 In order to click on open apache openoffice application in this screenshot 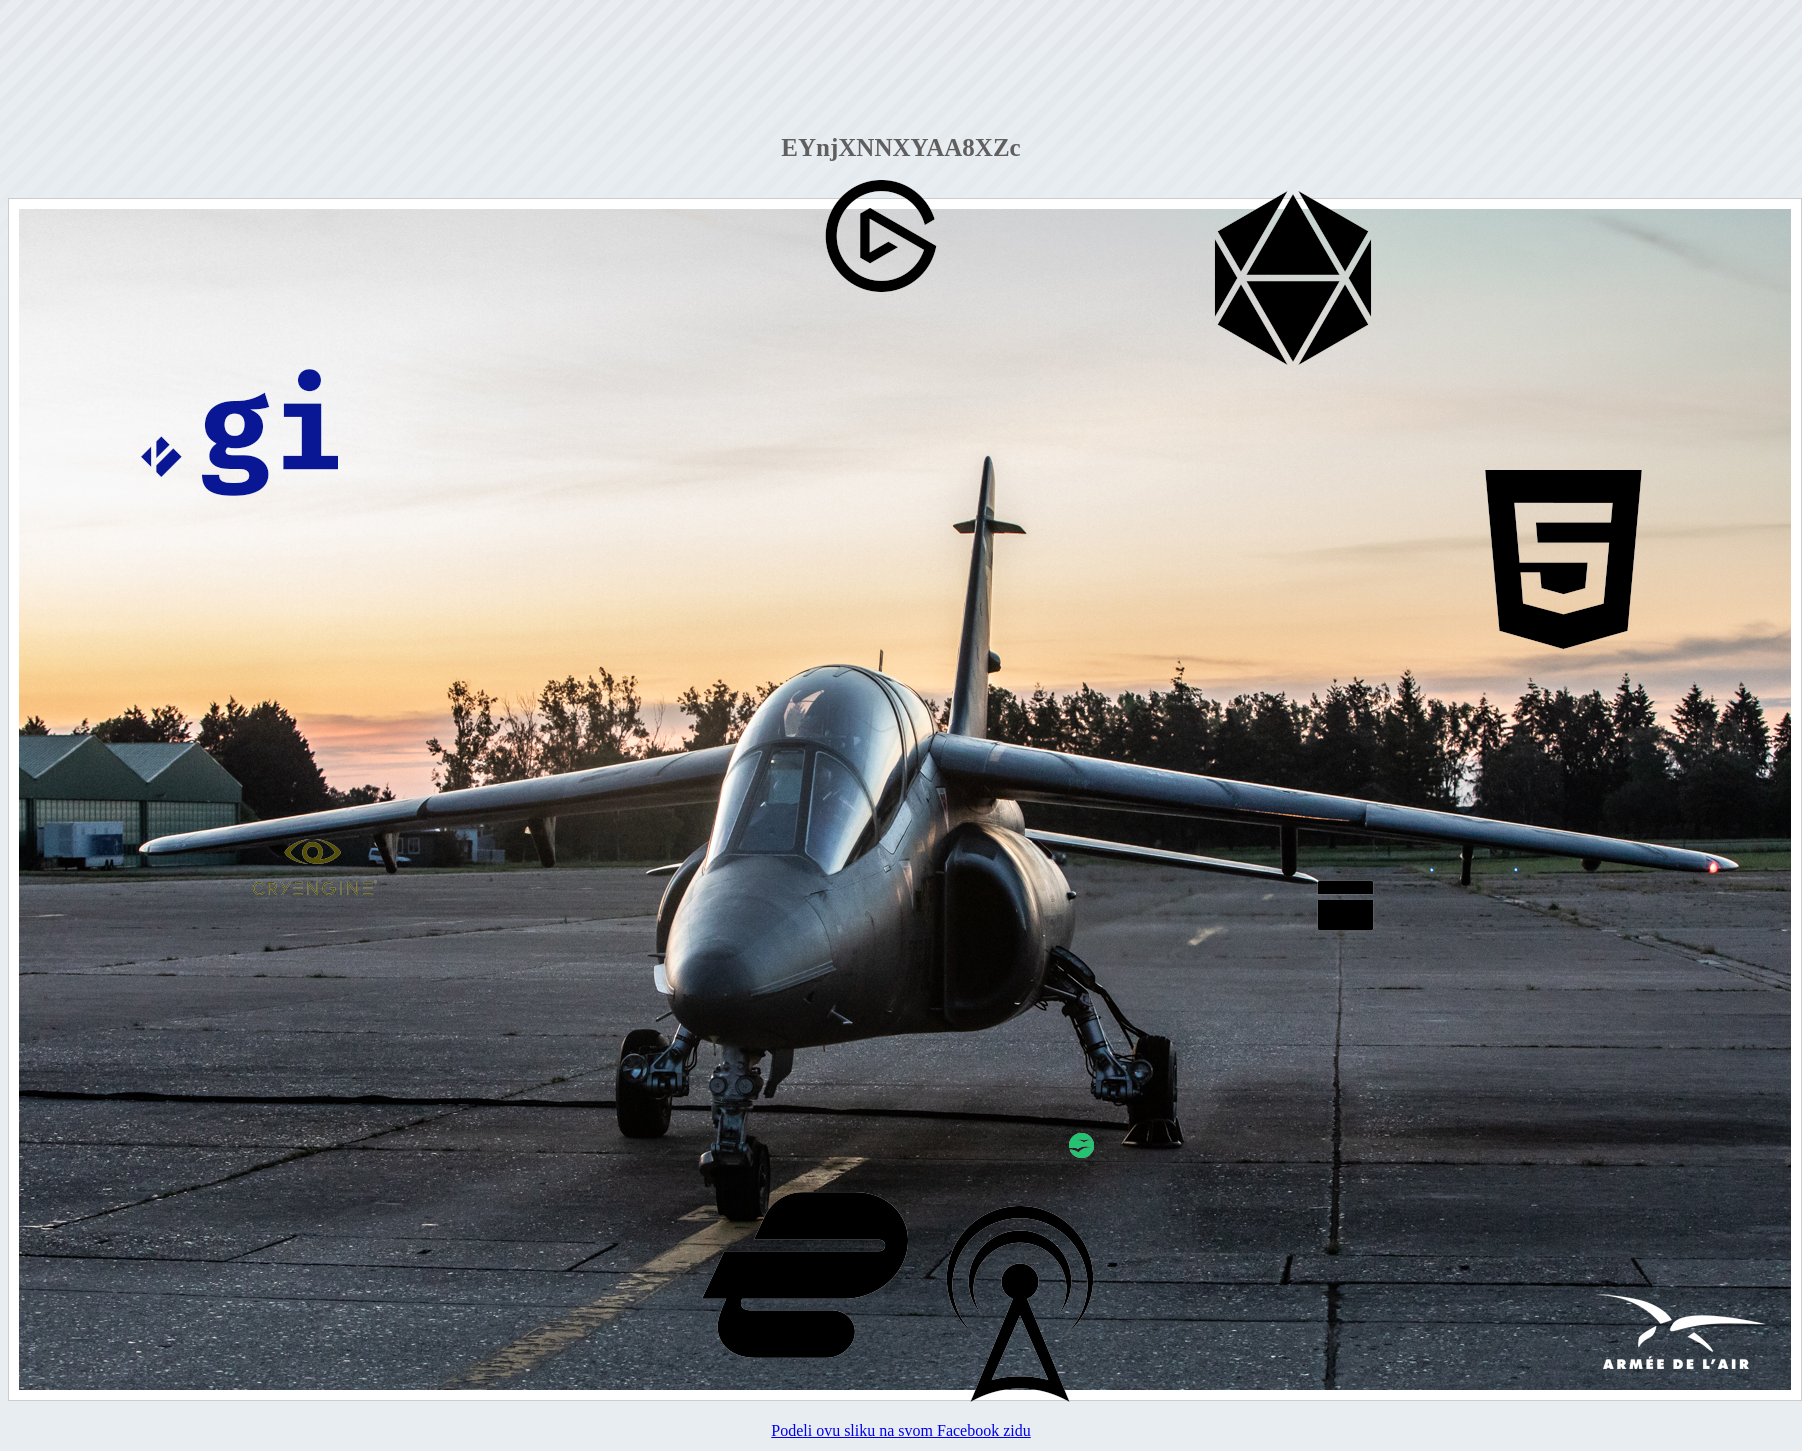, I will do `click(1081, 1145)`.